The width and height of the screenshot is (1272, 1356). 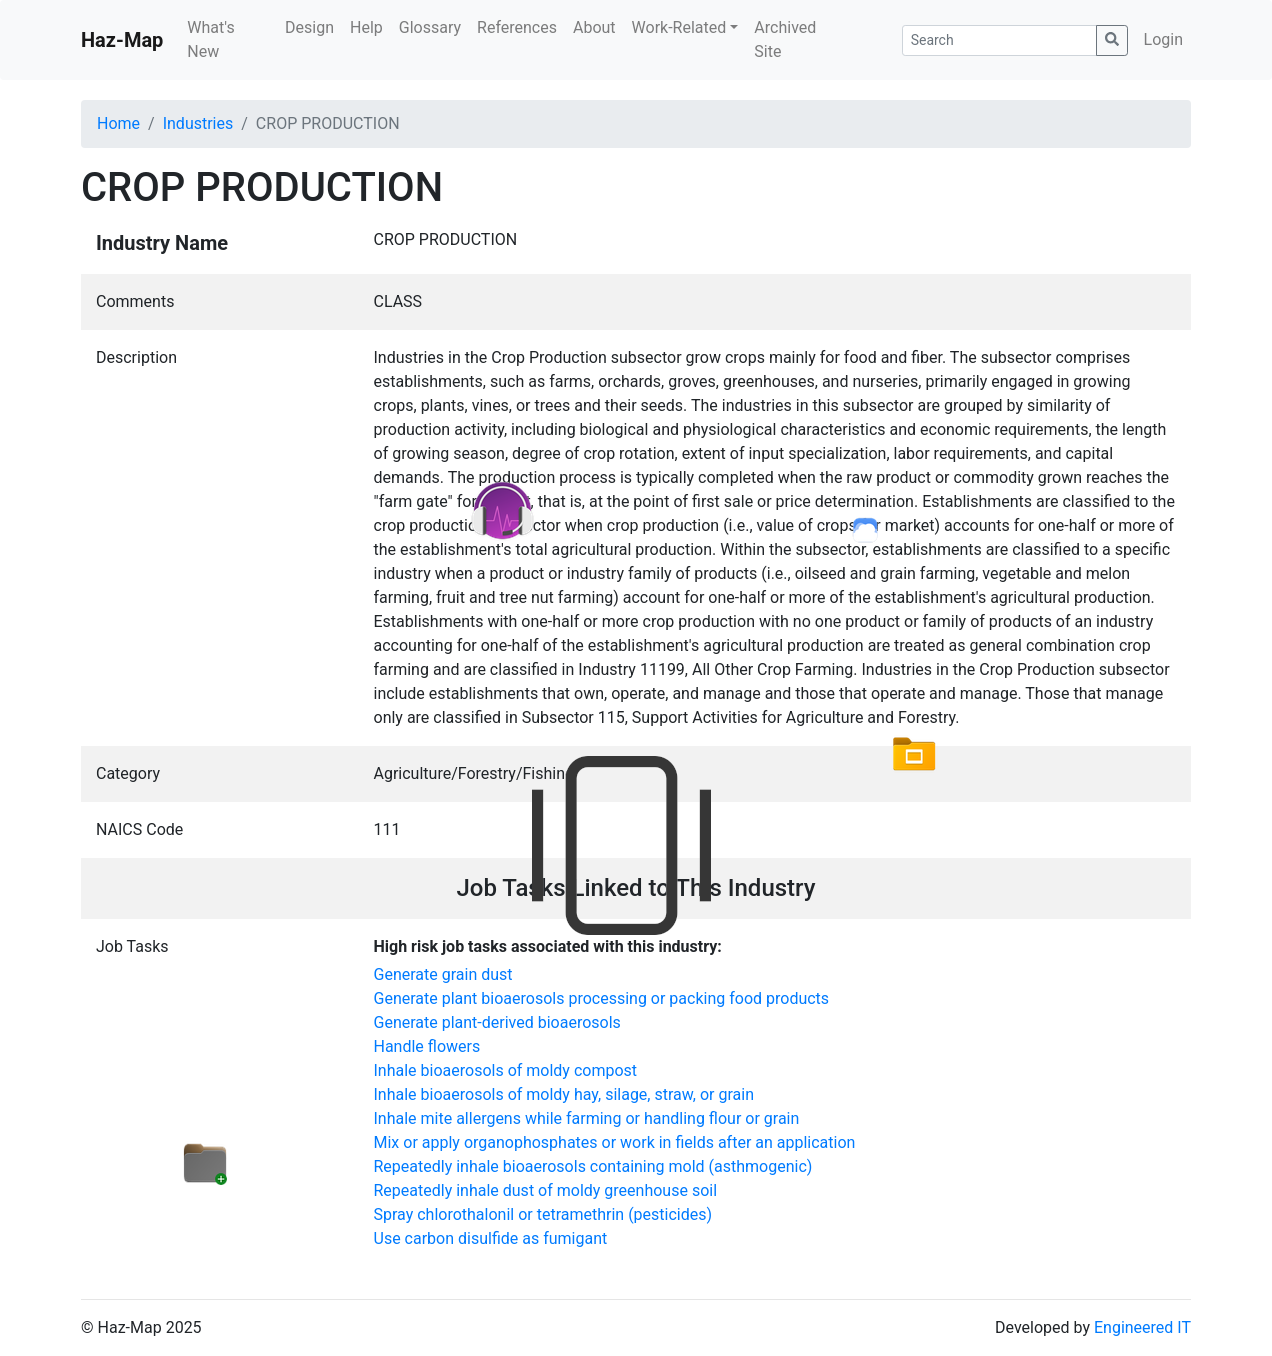 I want to click on audio headset device connected, so click(x=502, y=510).